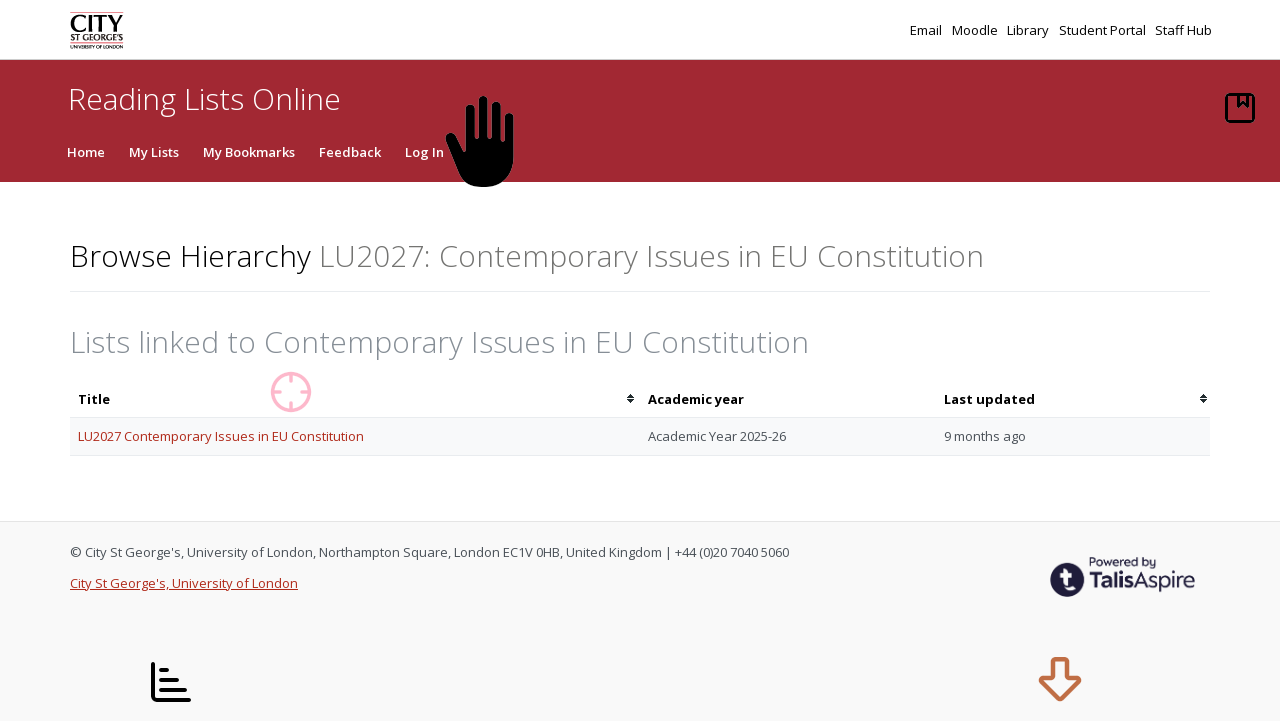 This screenshot has height=721, width=1280. I want to click on center map on current location, so click(291, 392).